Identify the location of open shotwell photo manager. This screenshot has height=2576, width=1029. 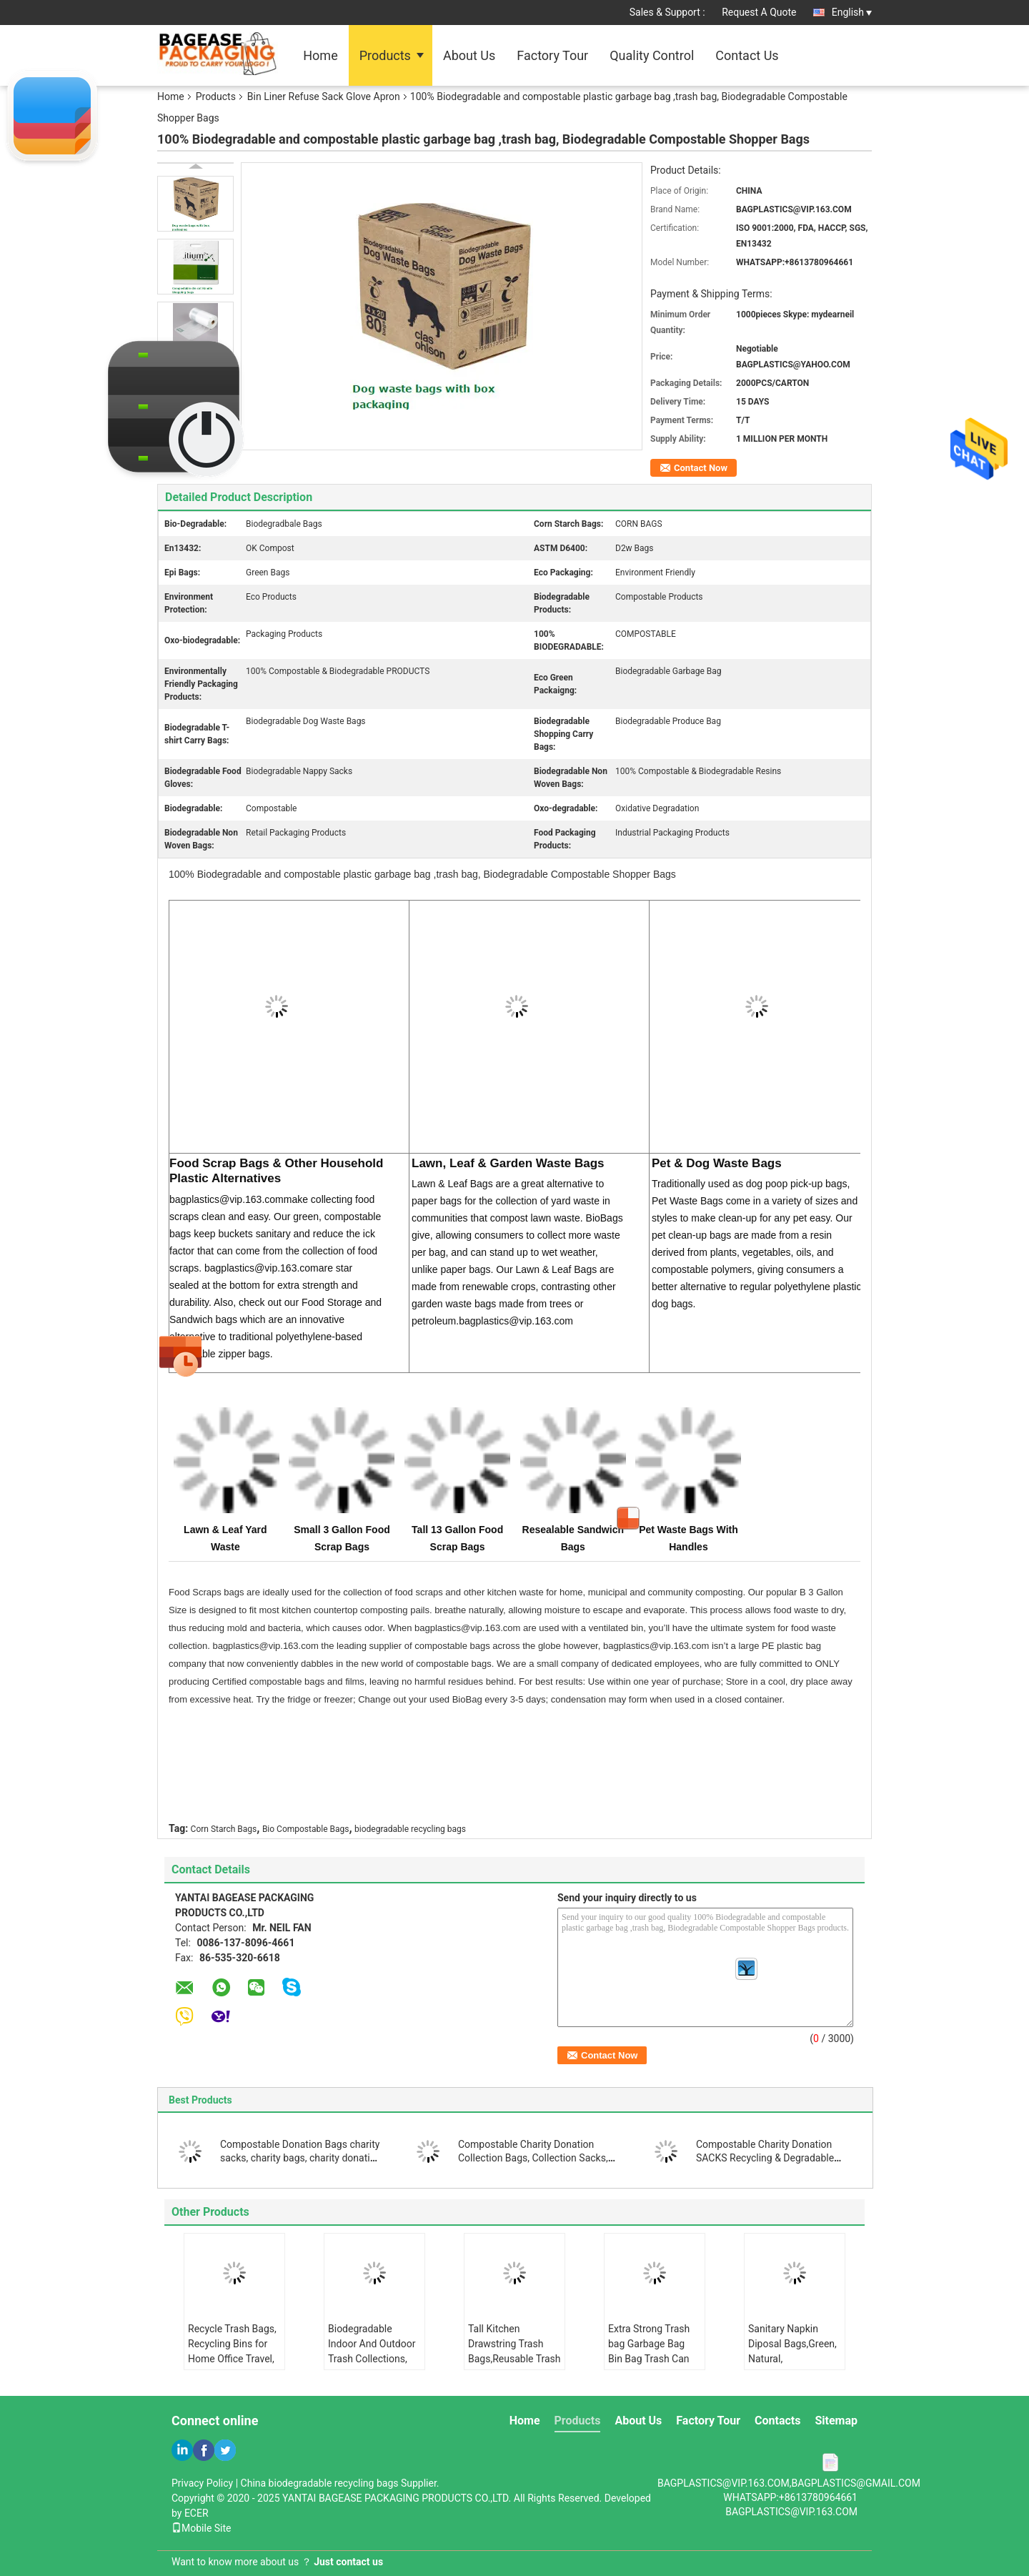
(746, 1968).